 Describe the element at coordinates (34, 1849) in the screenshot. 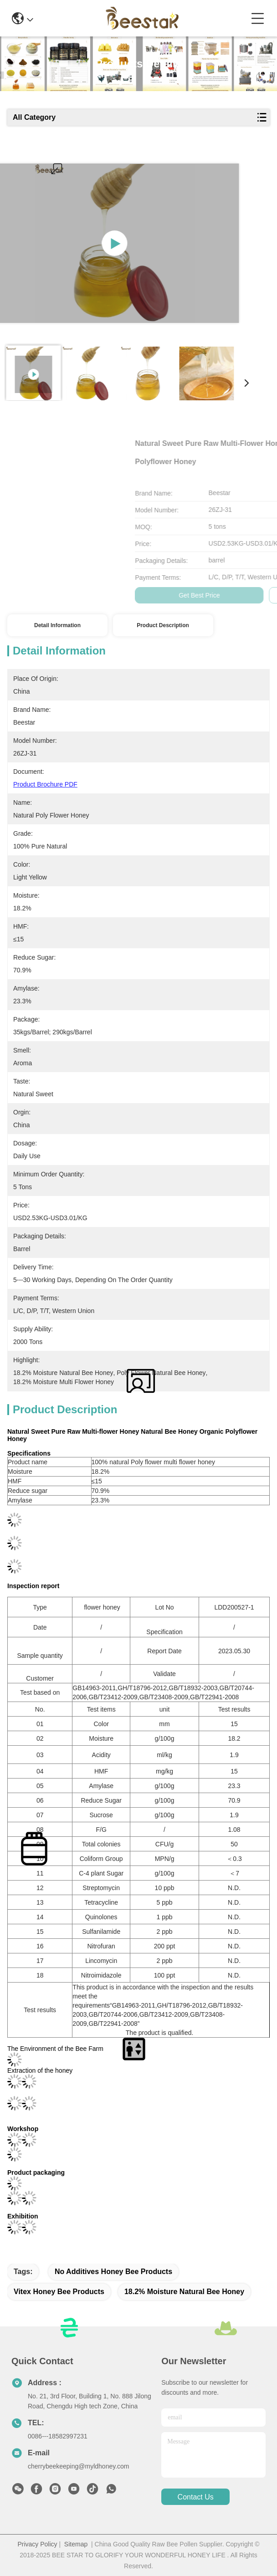

I see `view product or container details` at that location.